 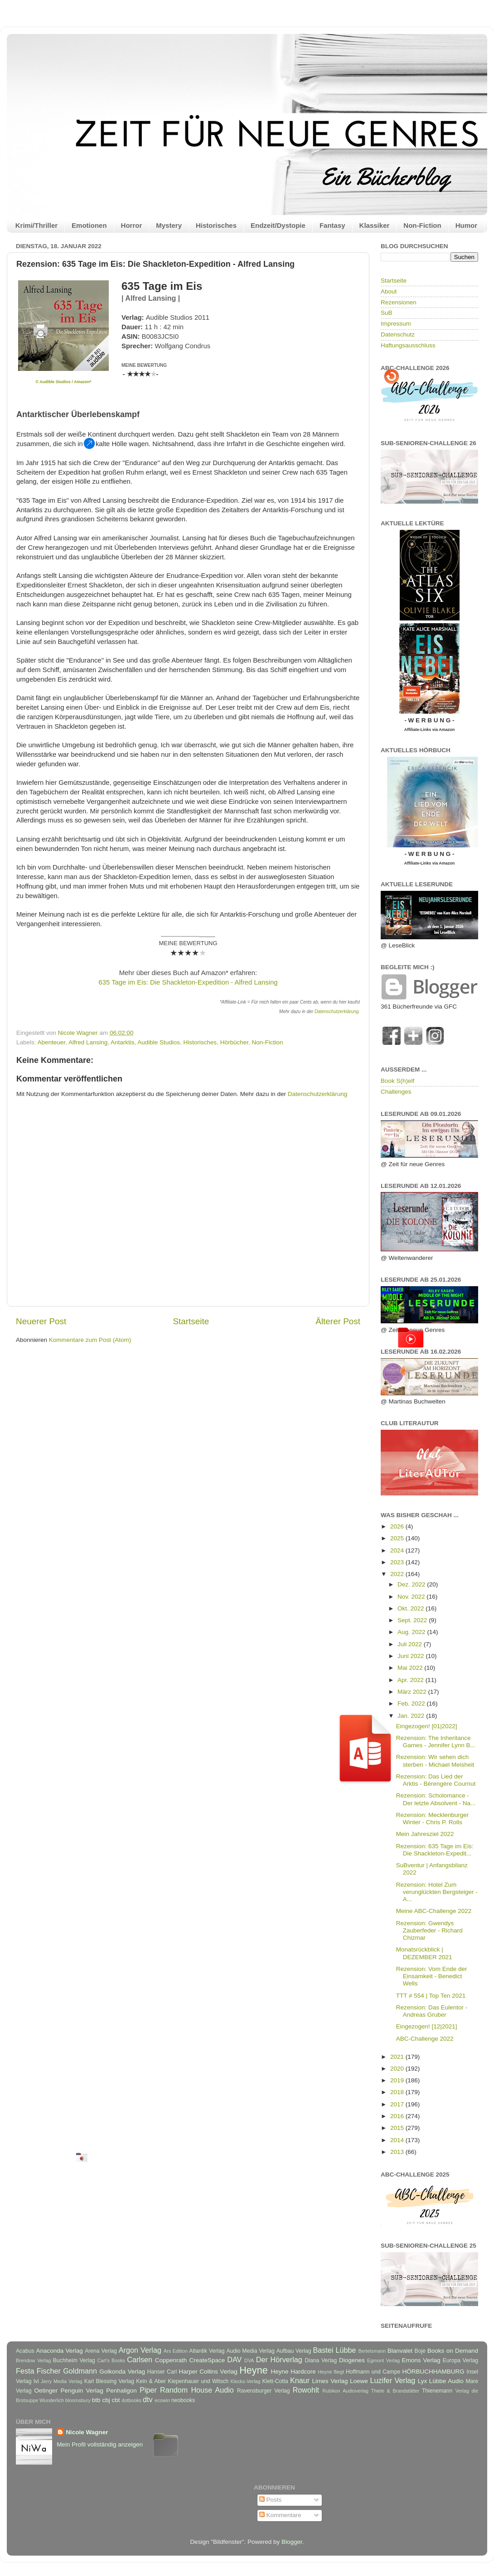 What do you see at coordinates (82, 2158) in the screenshot?
I see `open folder containing drawings or artwork` at bounding box center [82, 2158].